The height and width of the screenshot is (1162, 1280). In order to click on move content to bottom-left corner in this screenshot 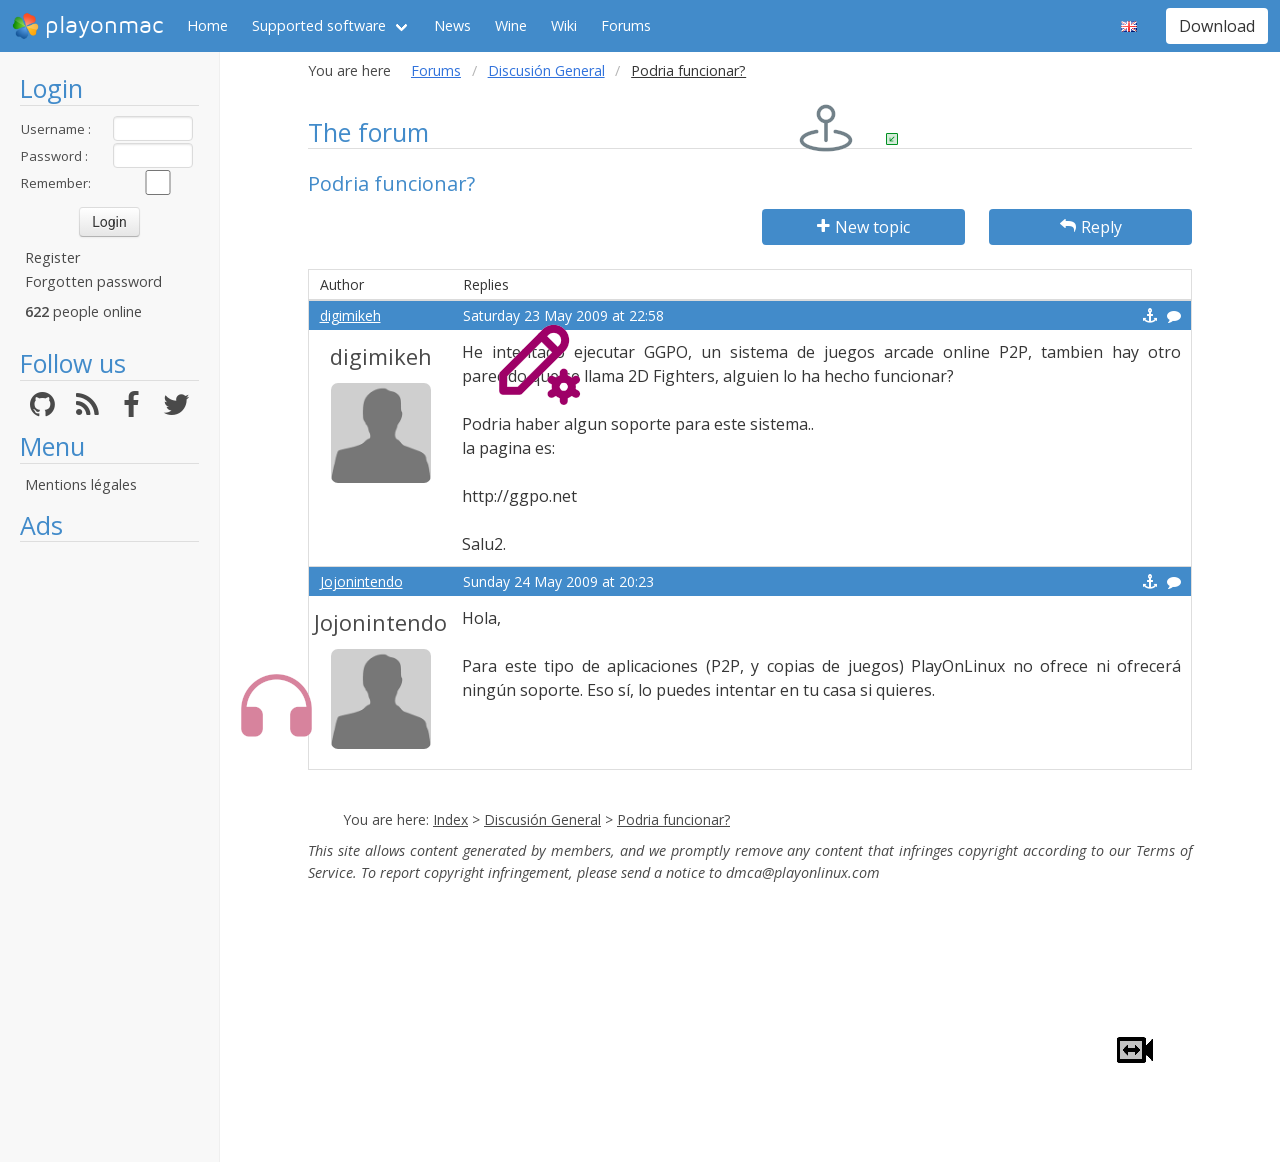, I will do `click(892, 139)`.